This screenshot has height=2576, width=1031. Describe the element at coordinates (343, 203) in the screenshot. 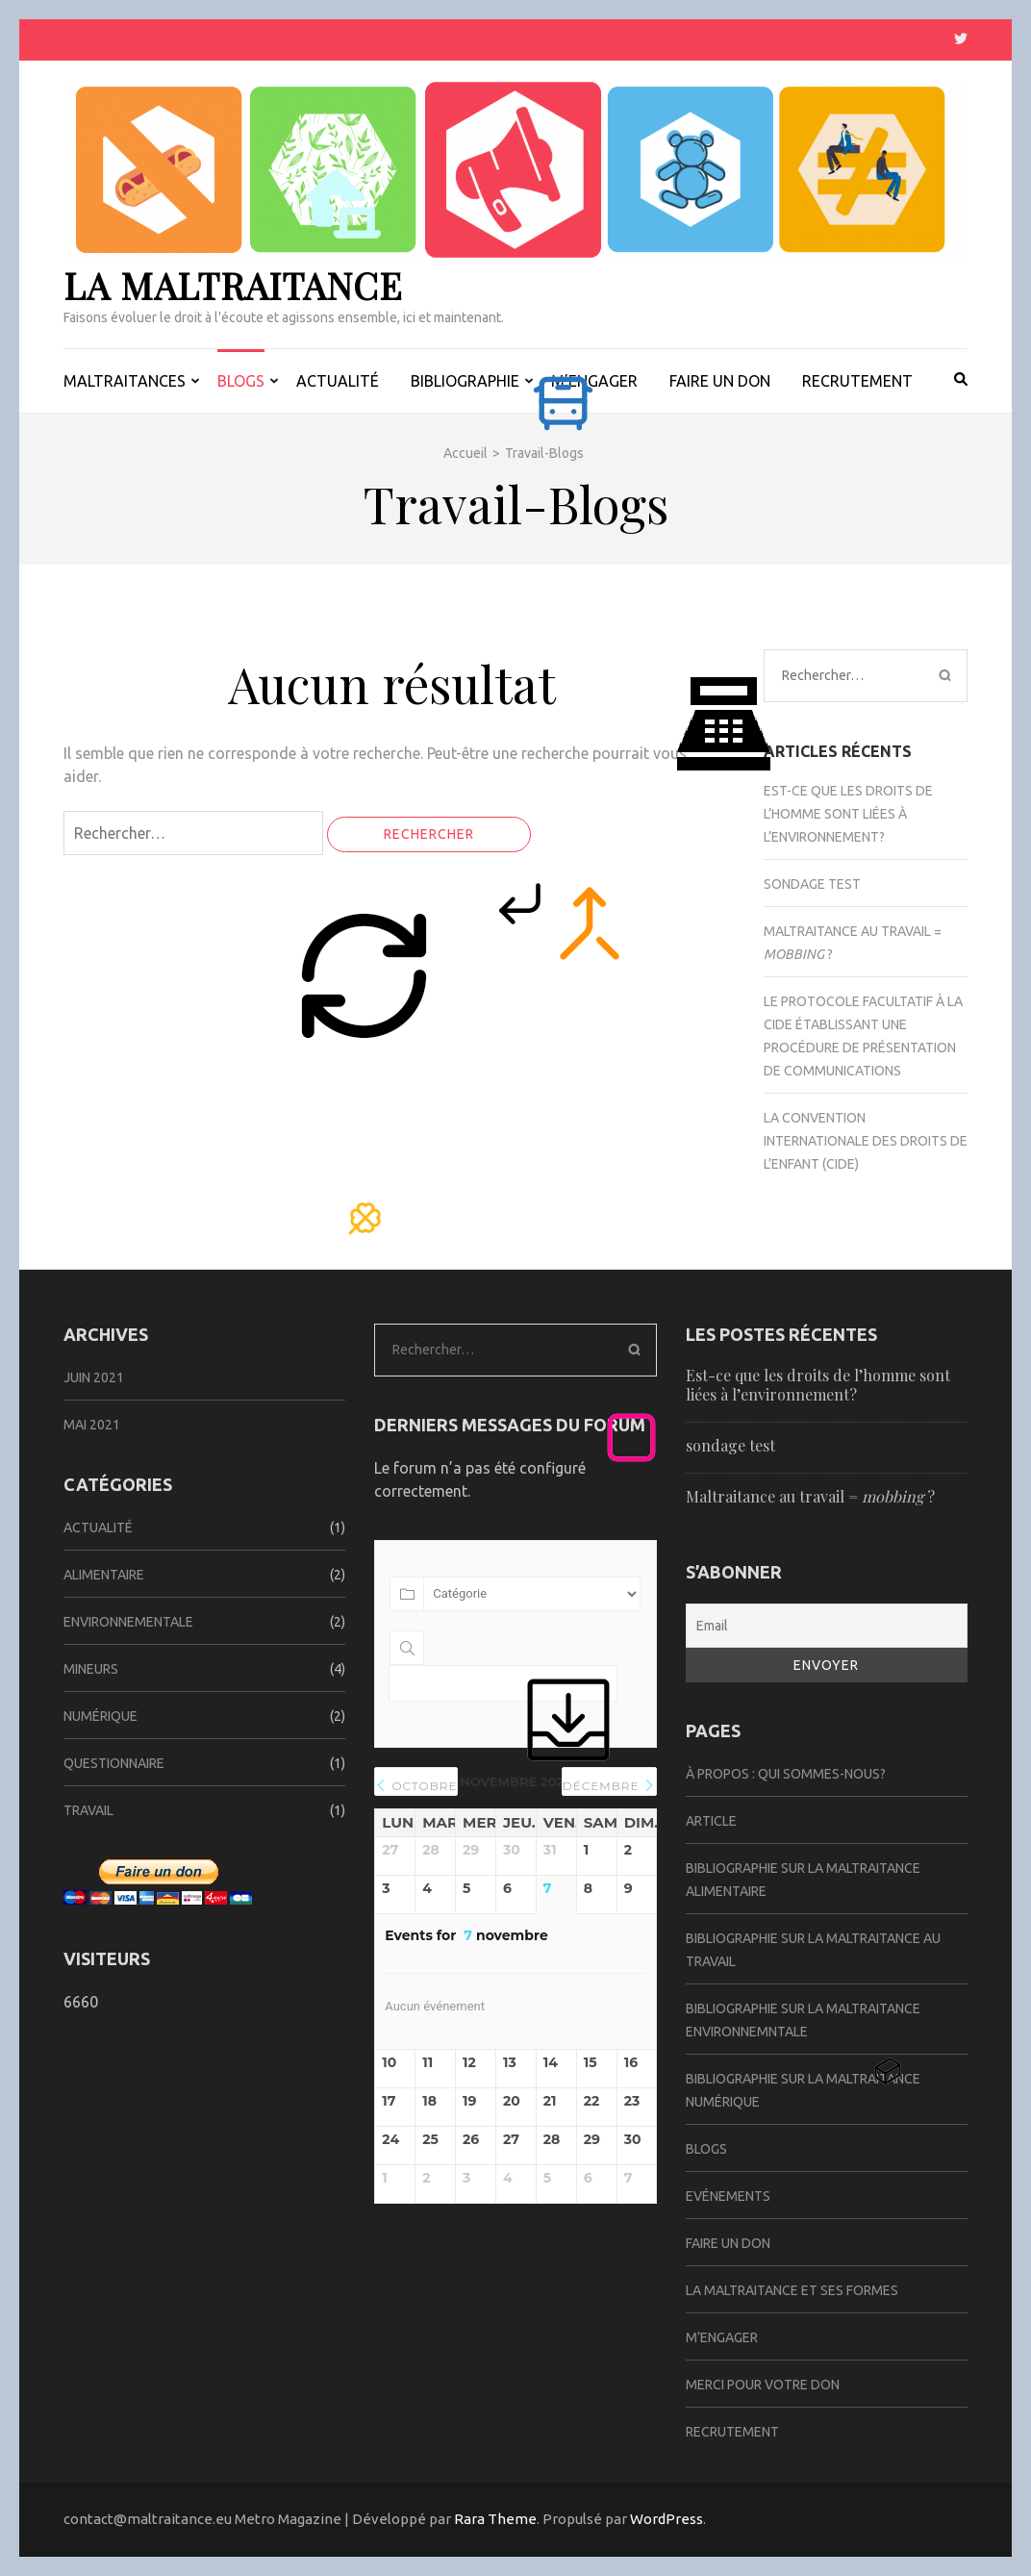

I see `work from home or remote work mode` at that location.